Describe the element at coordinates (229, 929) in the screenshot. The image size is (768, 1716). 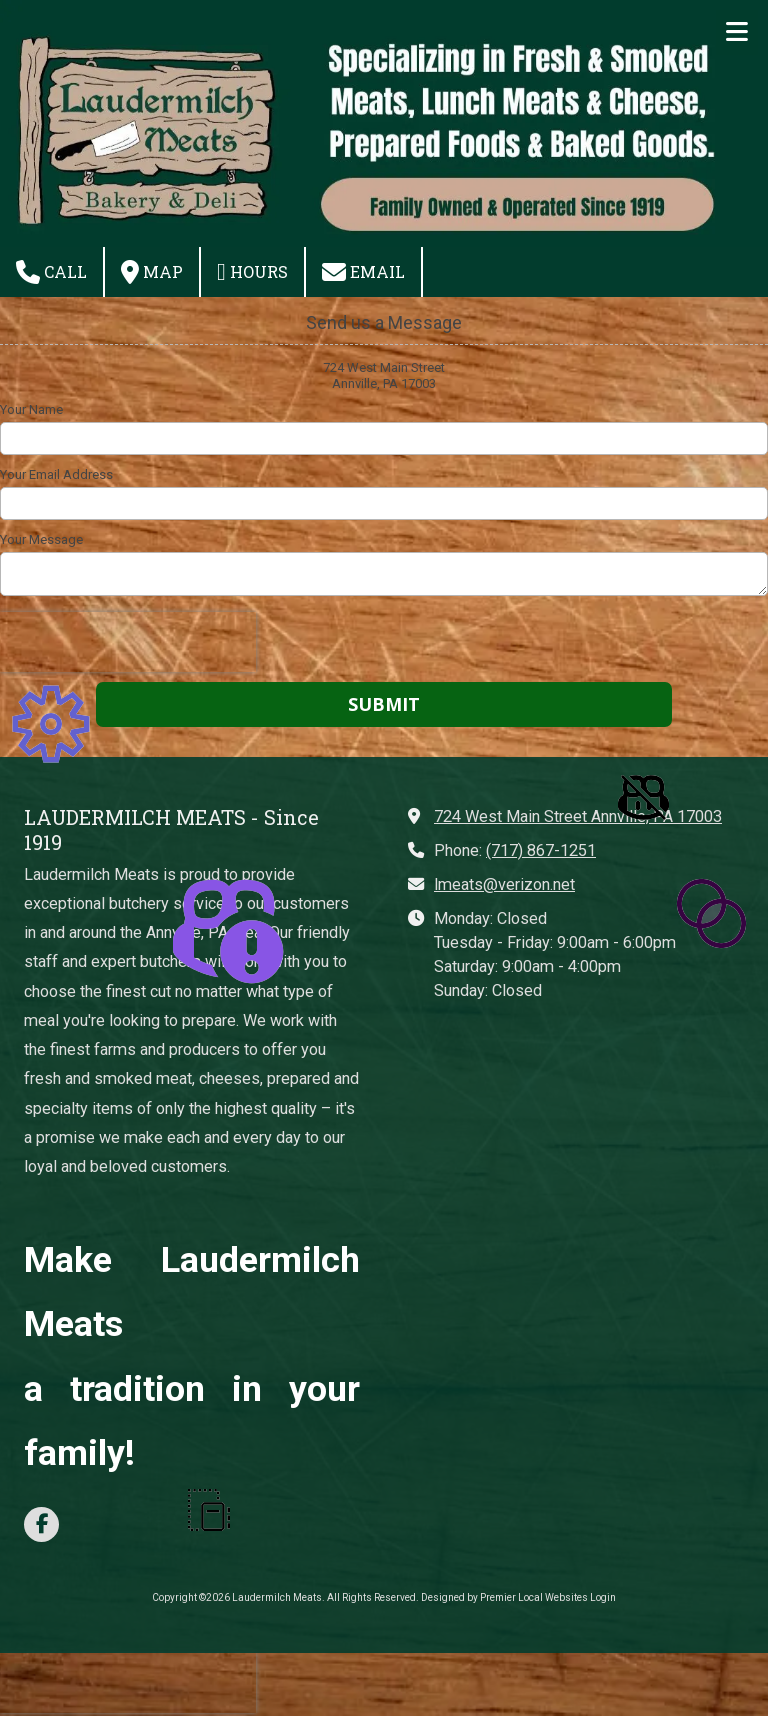
I see `indicates a warning or issue with GitHub Copilot` at that location.